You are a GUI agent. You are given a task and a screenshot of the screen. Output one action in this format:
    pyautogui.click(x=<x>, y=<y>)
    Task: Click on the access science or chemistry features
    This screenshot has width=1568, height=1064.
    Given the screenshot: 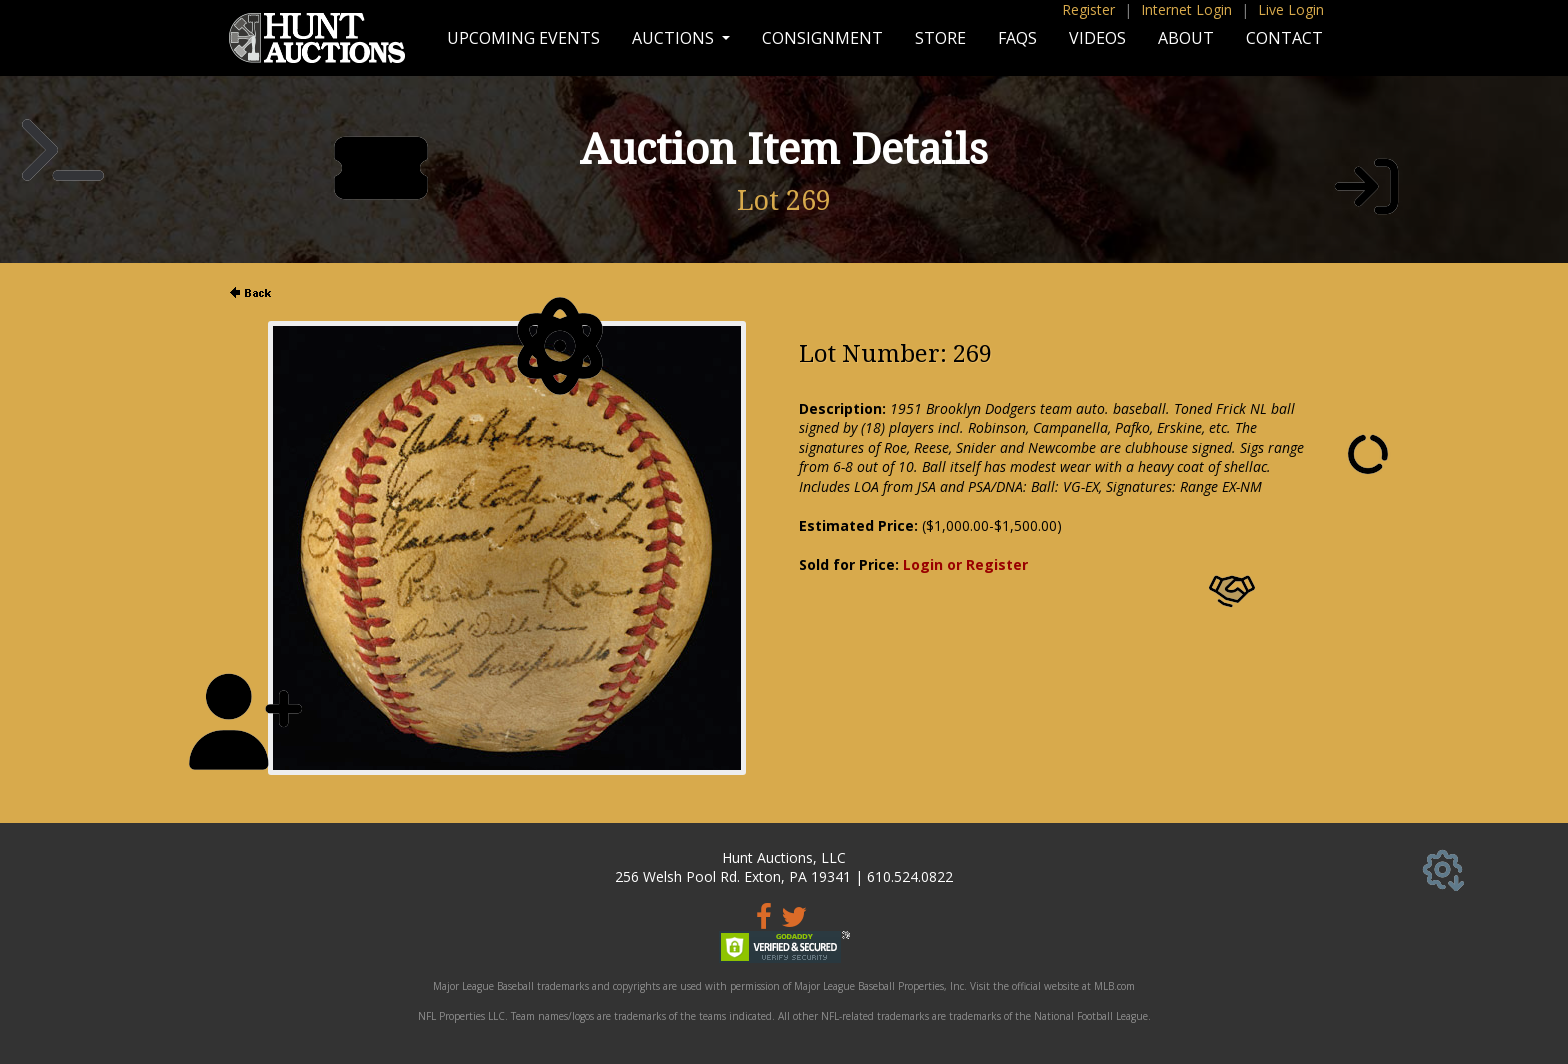 What is the action you would take?
    pyautogui.click(x=560, y=346)
    